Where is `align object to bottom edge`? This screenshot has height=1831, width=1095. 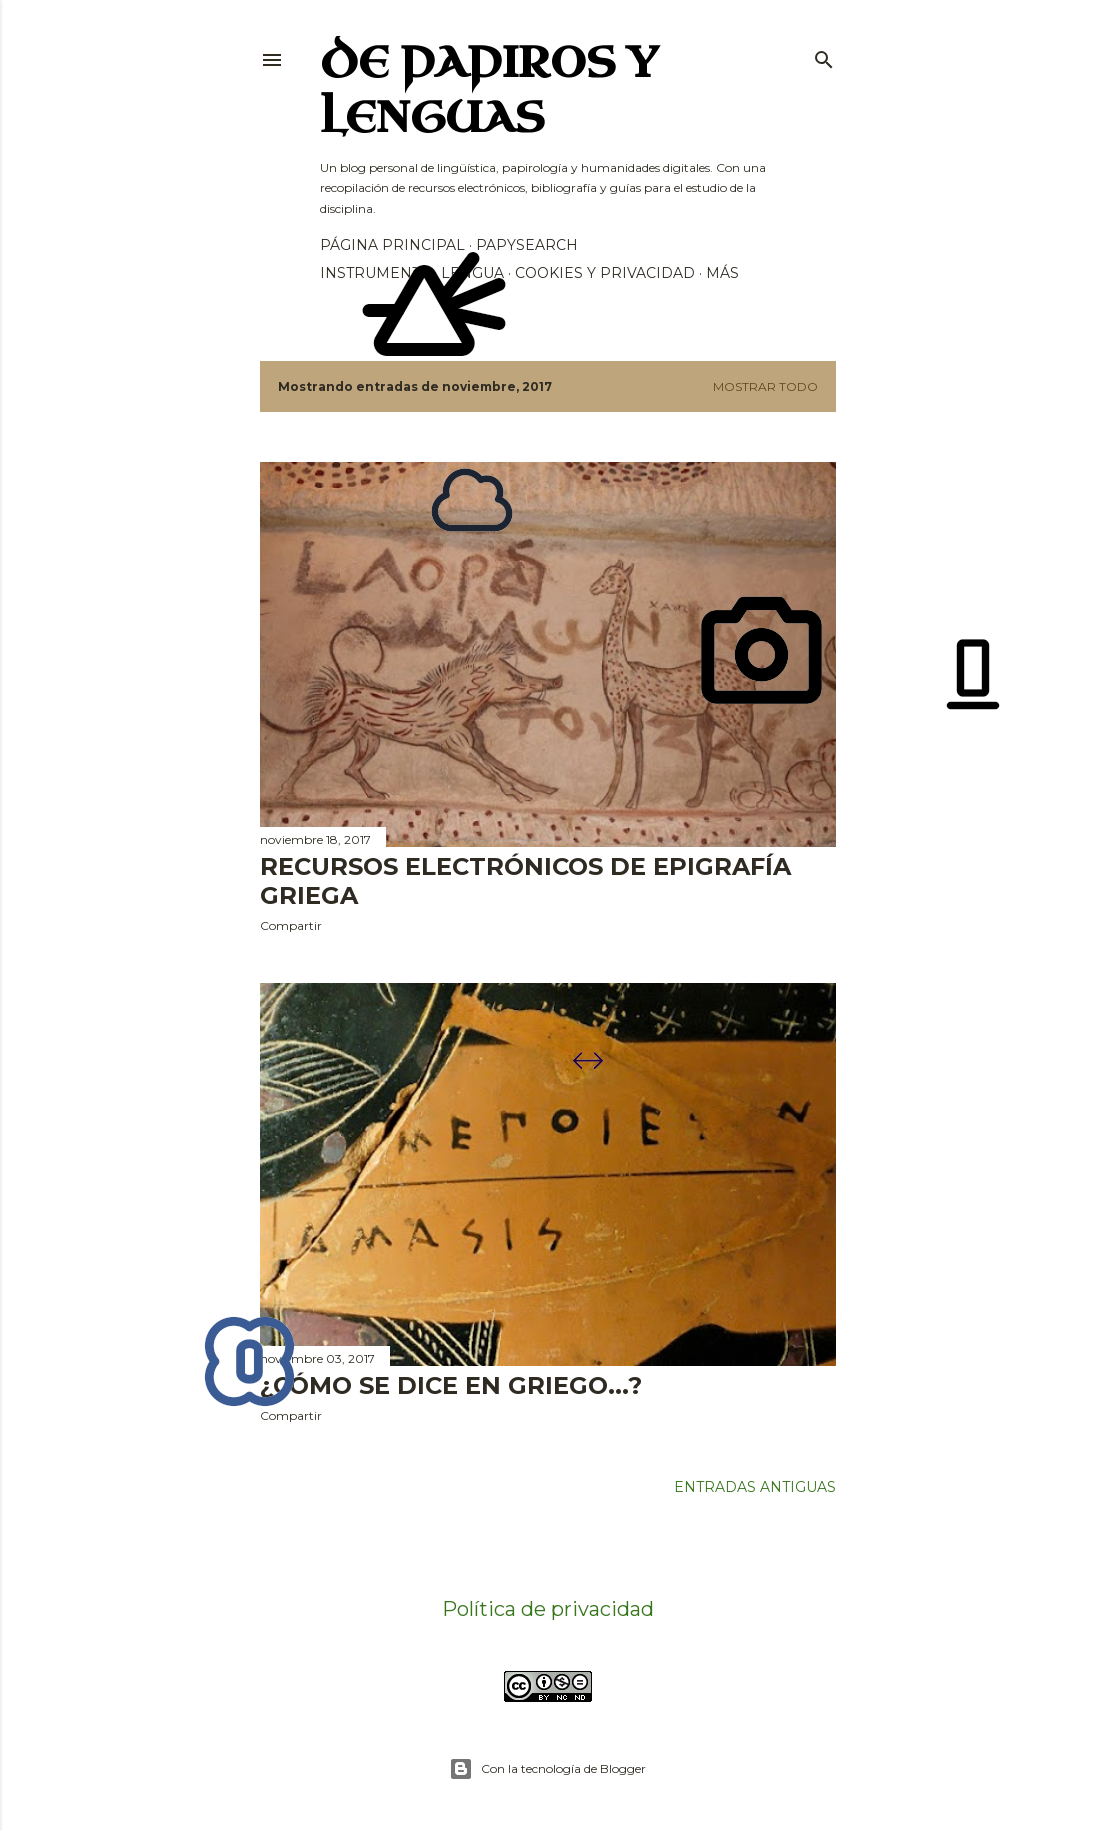 align object to bottom edge is located at coordinates (973, 673).